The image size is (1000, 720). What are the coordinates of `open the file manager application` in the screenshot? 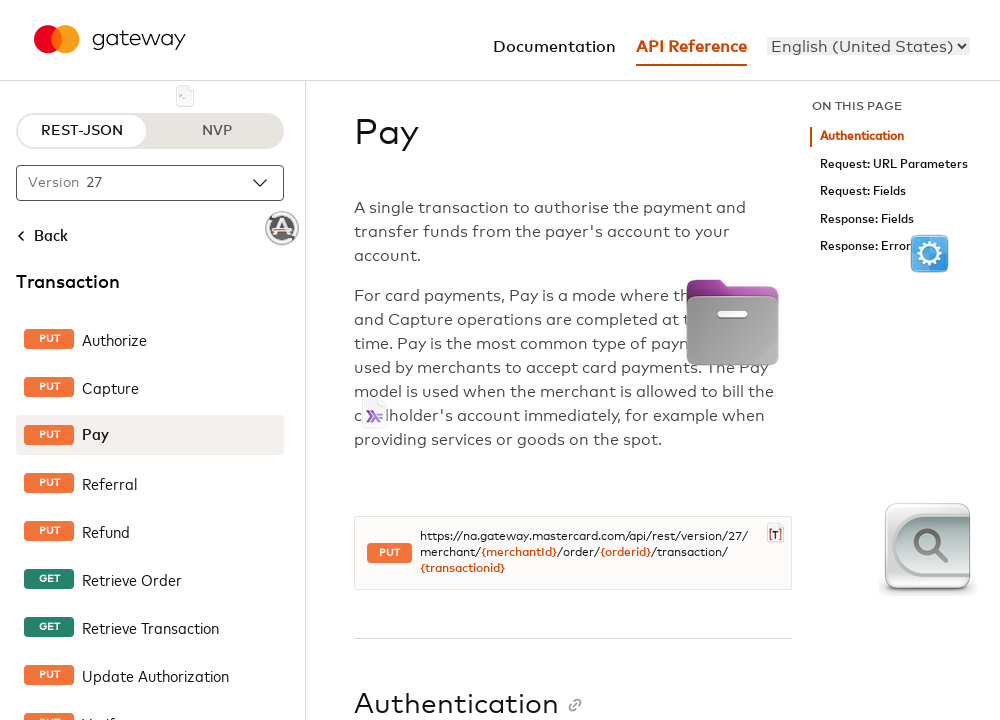 It's located at (732, 322).